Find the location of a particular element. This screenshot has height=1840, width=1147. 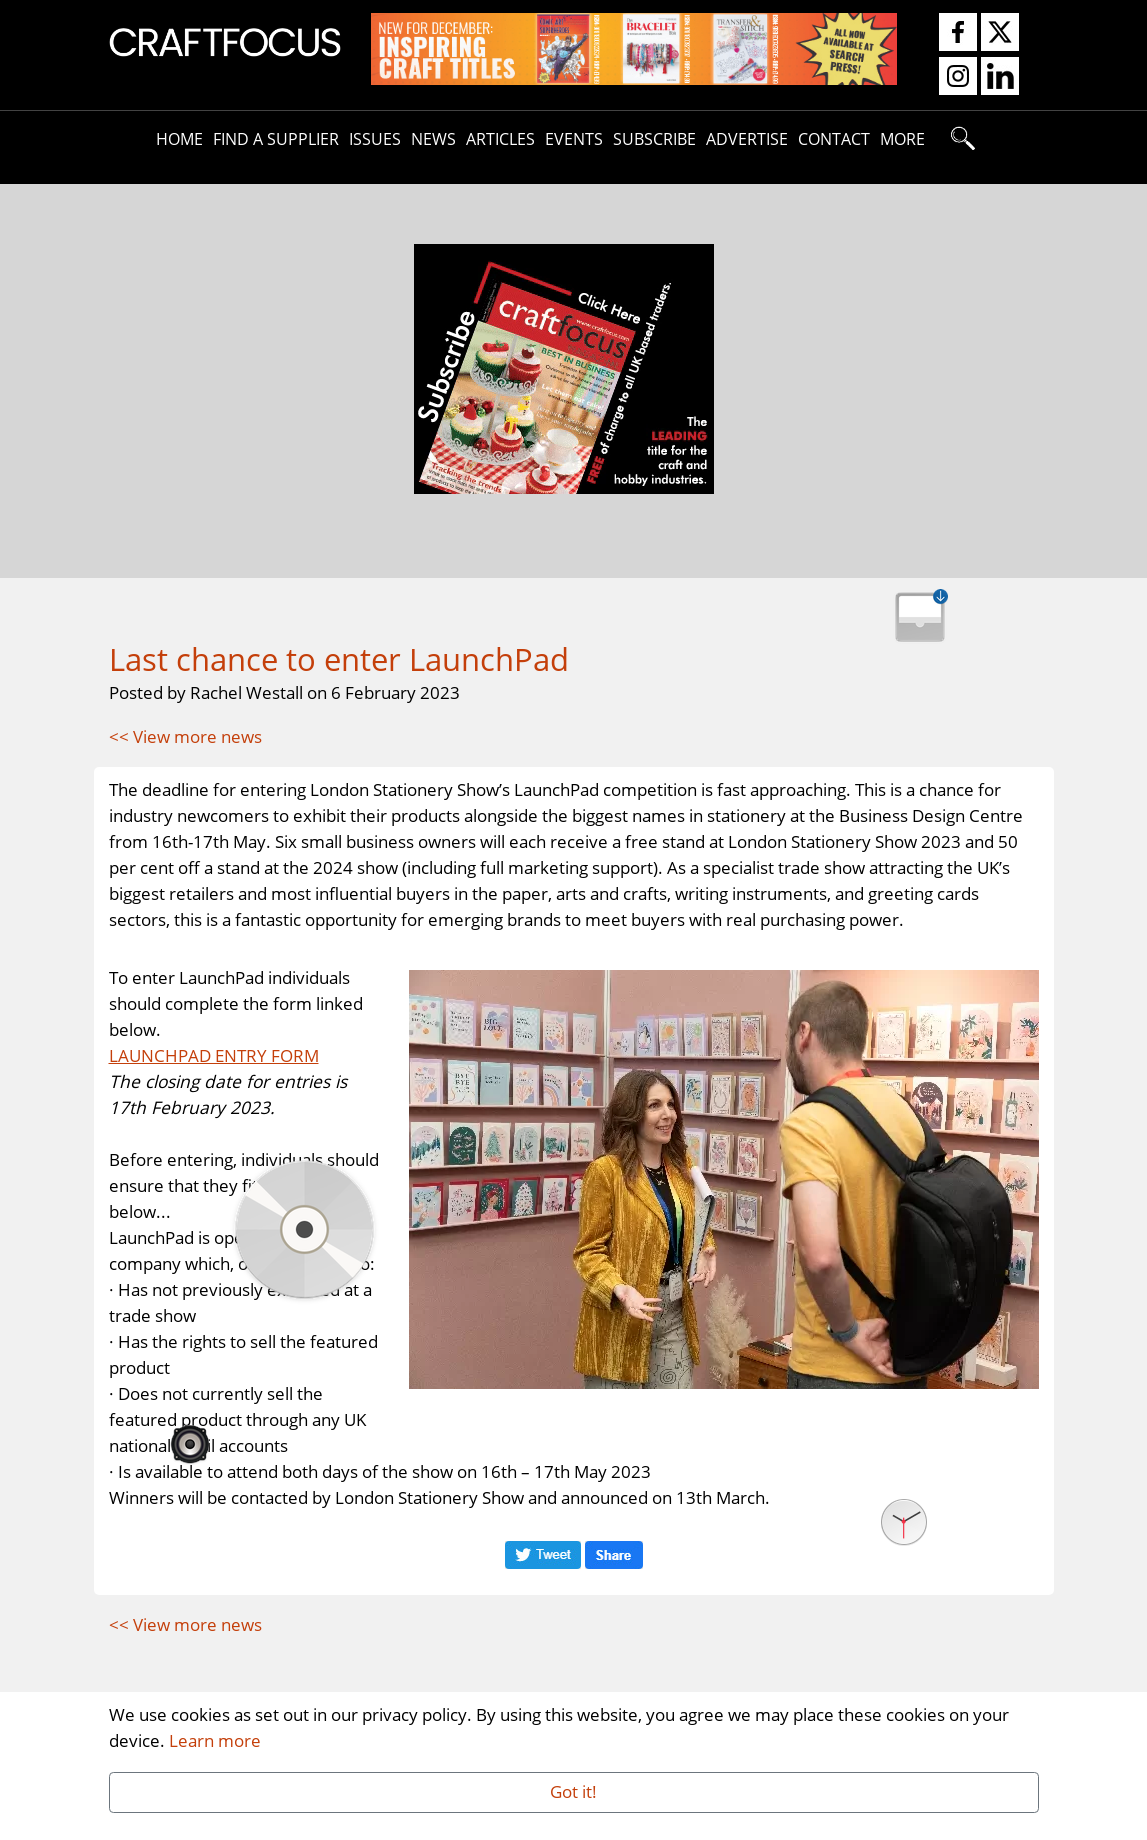

access cd/dvd drive or optical media is located at coordinates (304, 1229).